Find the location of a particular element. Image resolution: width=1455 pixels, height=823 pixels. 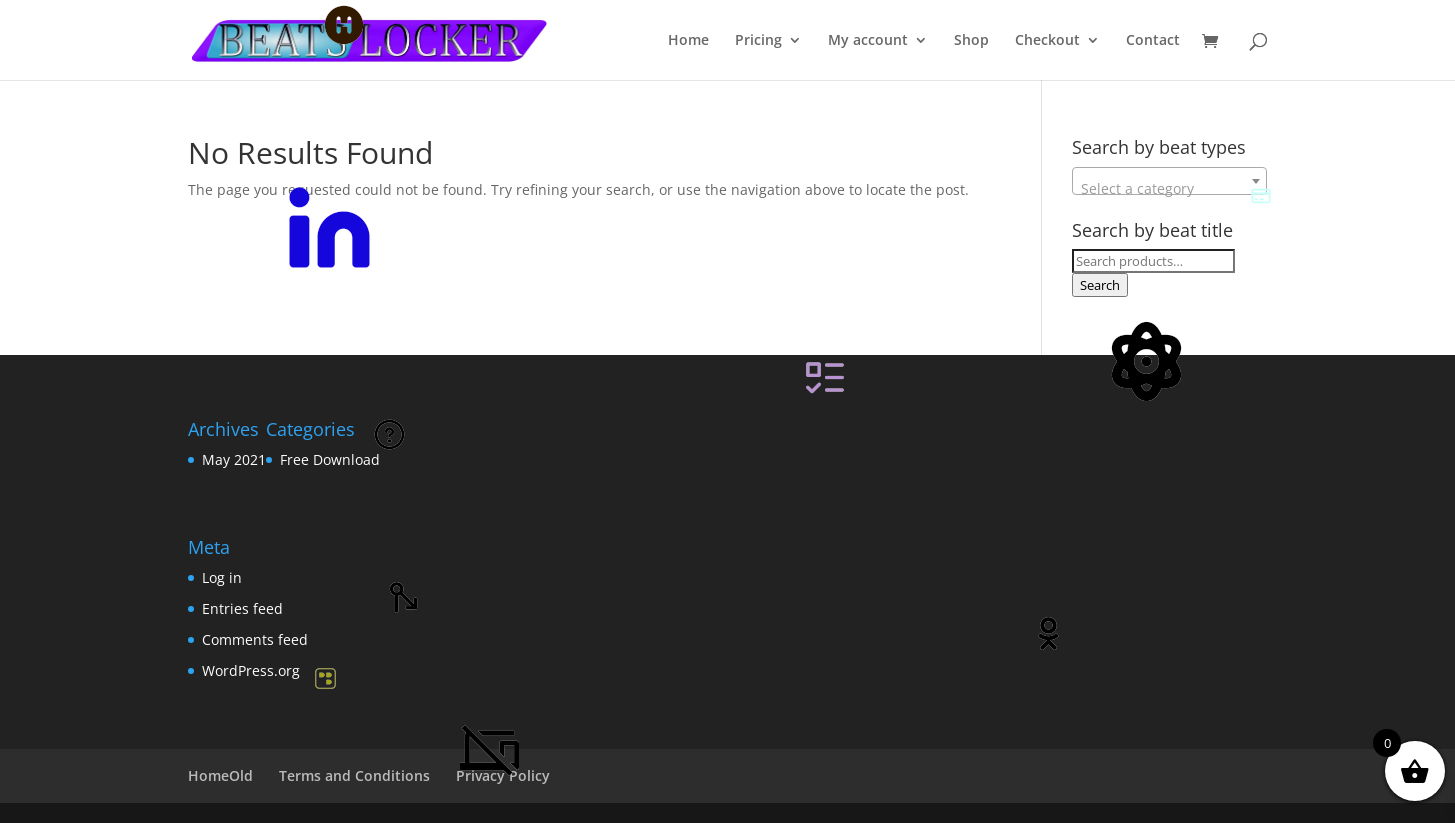

indicates a hospital or medical facility nearby is located at coordinates (344, 25).